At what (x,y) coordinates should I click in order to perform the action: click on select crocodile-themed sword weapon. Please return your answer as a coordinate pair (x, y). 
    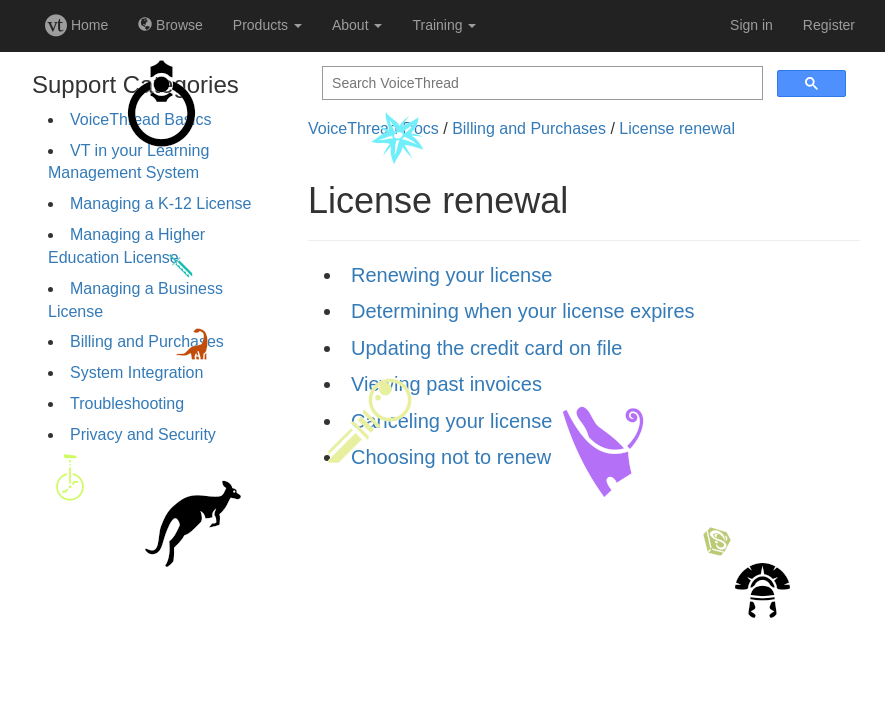
    Looking at the image, I should click on (180, 265).